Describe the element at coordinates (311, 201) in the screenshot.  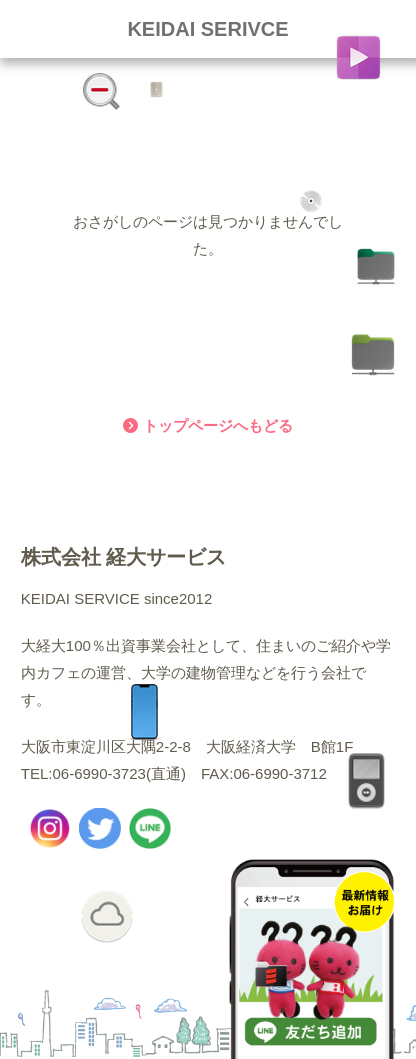
I see `access DVD-RAM drive or disc contents` at that location.